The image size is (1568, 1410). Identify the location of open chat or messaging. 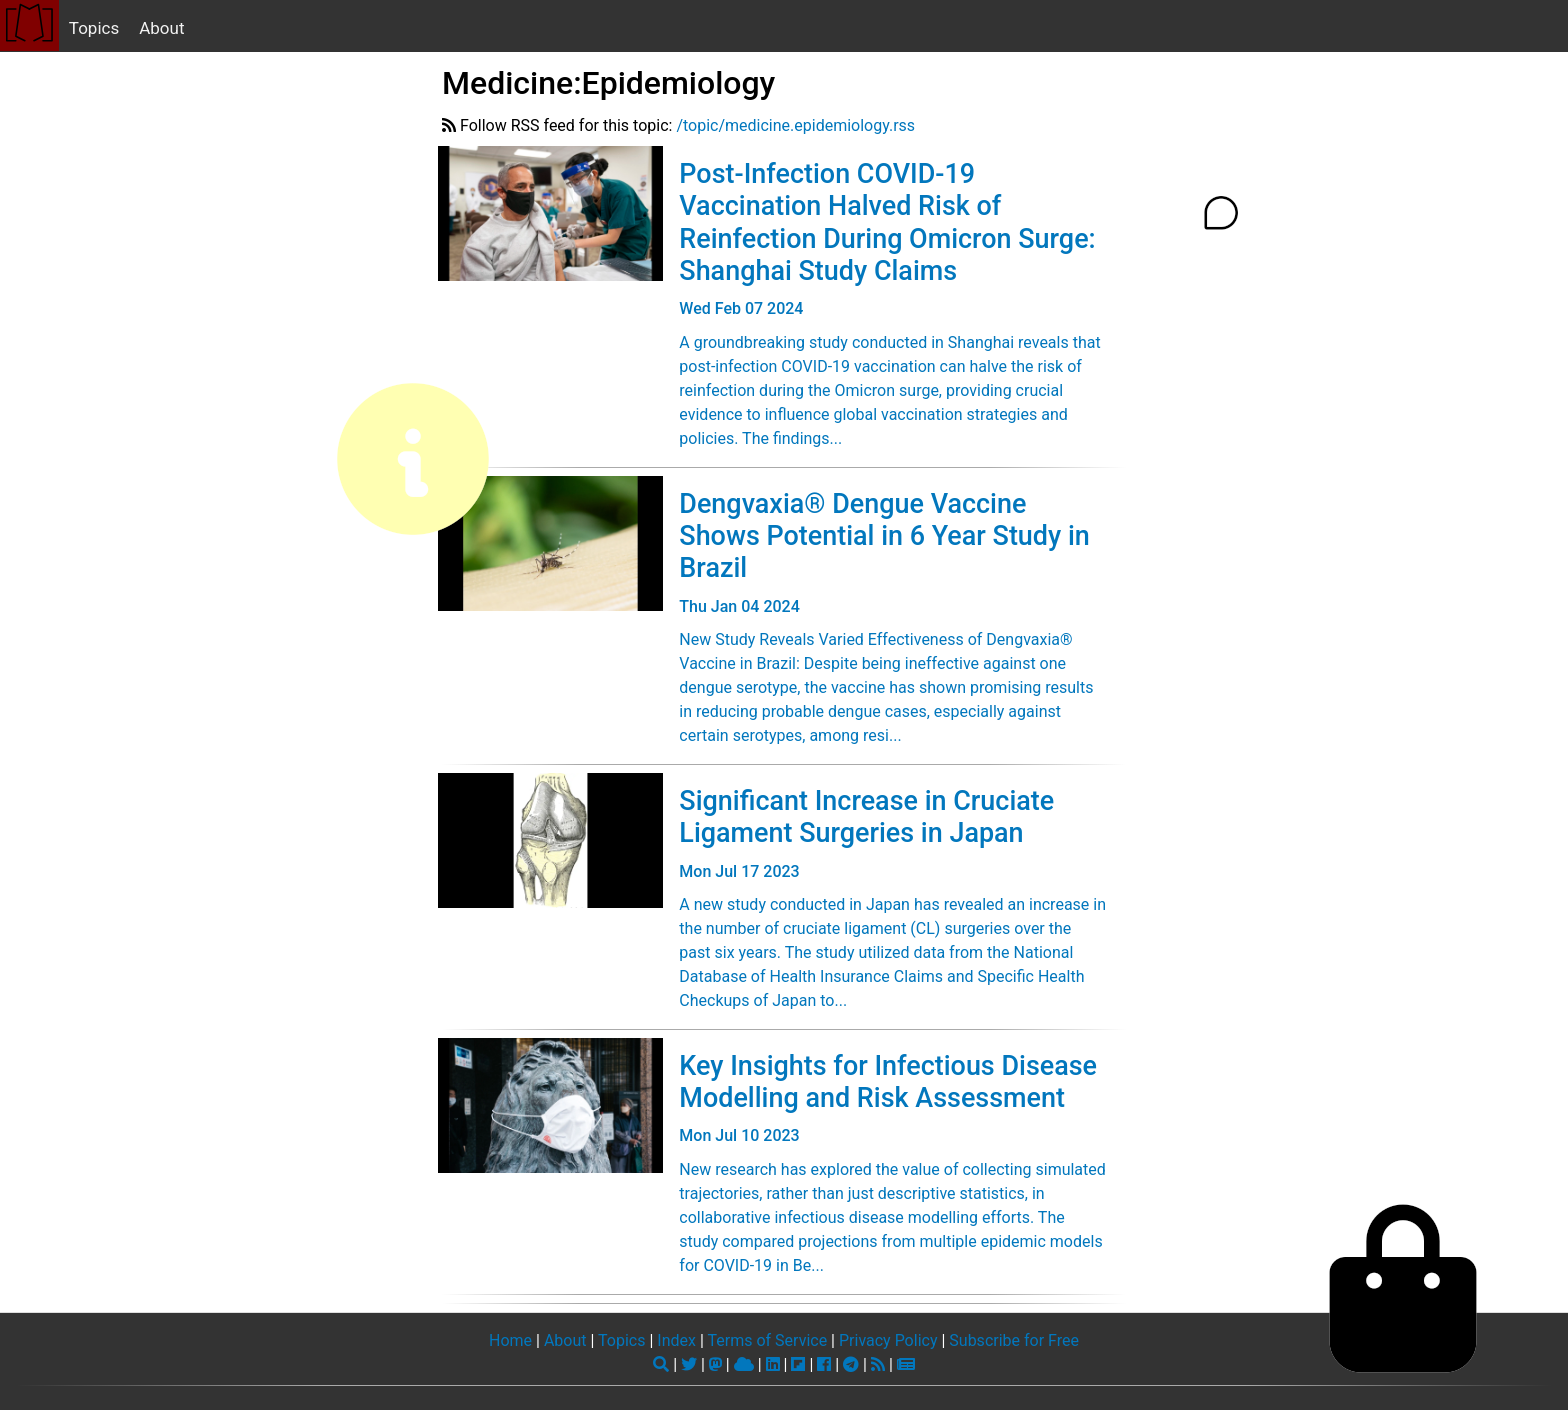
(1220, 213).